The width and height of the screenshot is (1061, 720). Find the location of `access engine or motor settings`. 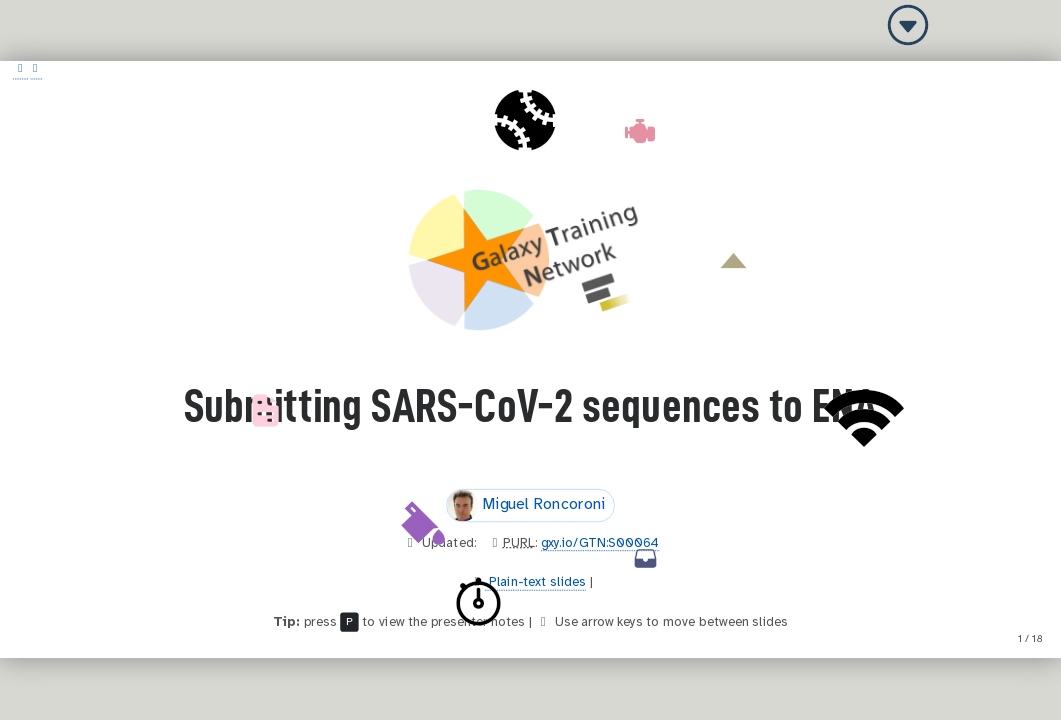

access engine or motor settings is located at coordinates (640, 131).